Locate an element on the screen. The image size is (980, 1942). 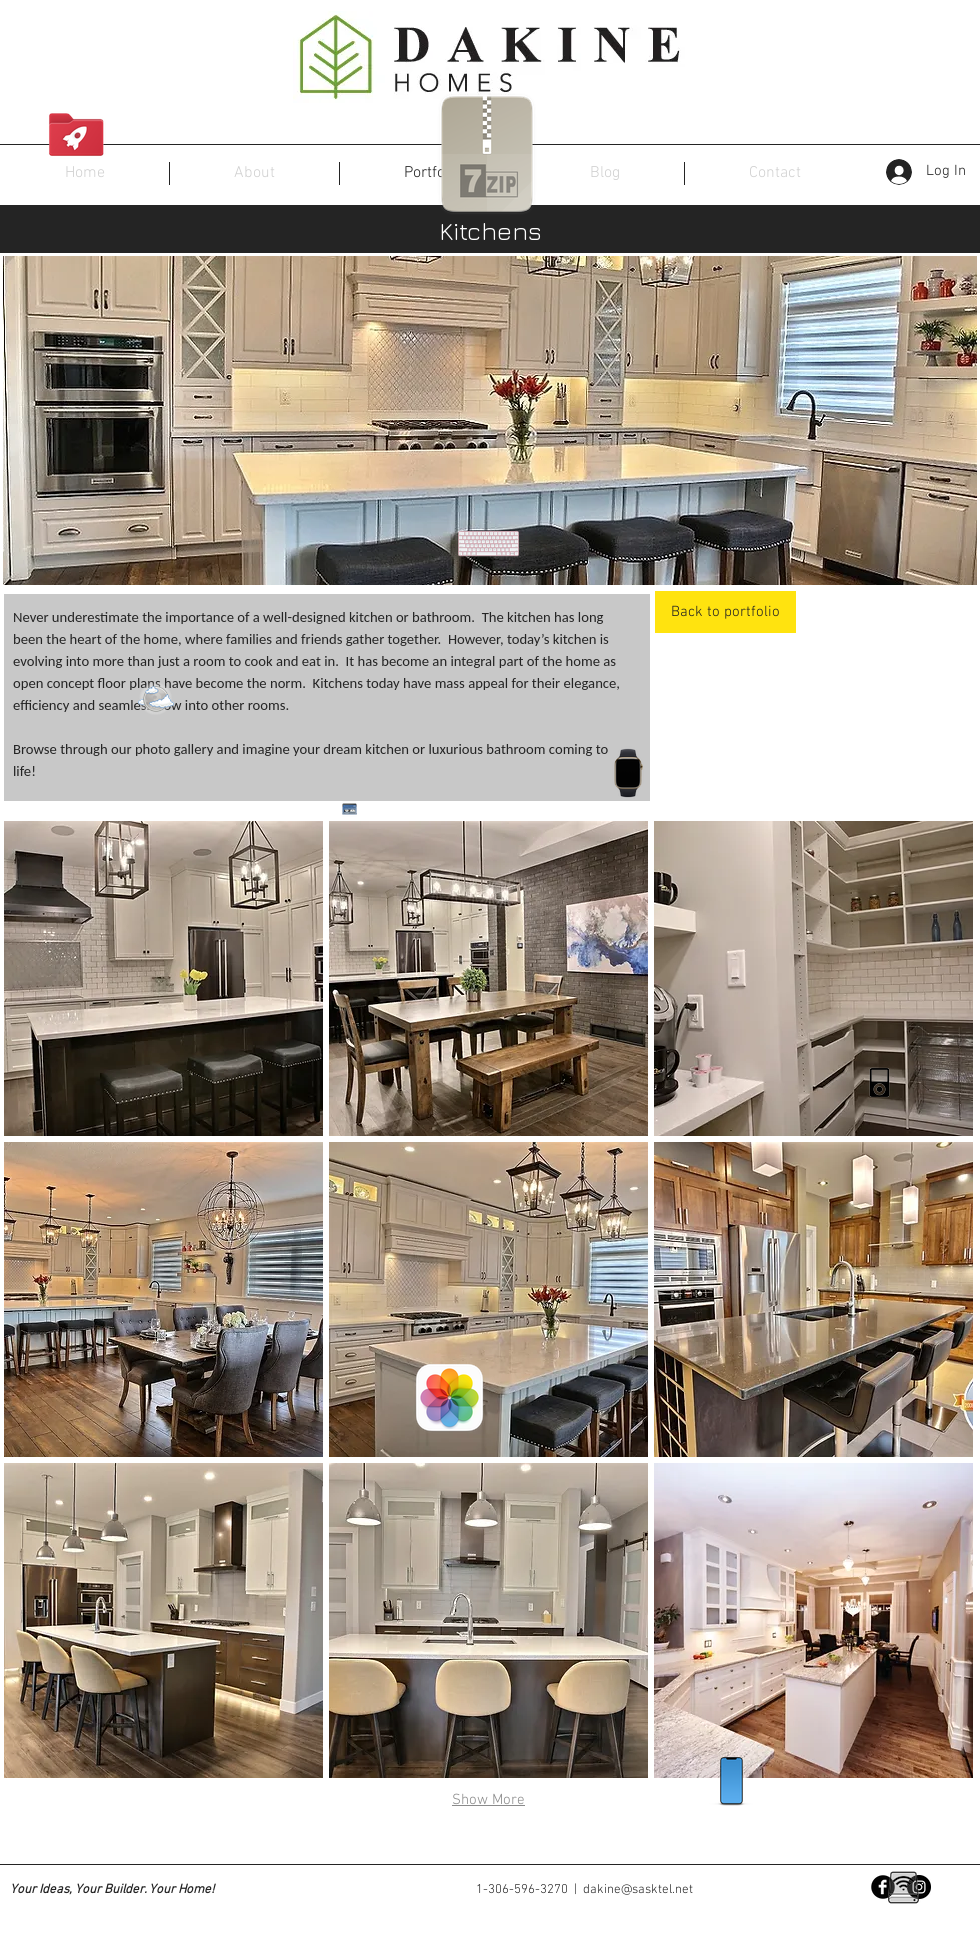
a 7-zip compressed archive file is located at coordinates (487, 154).